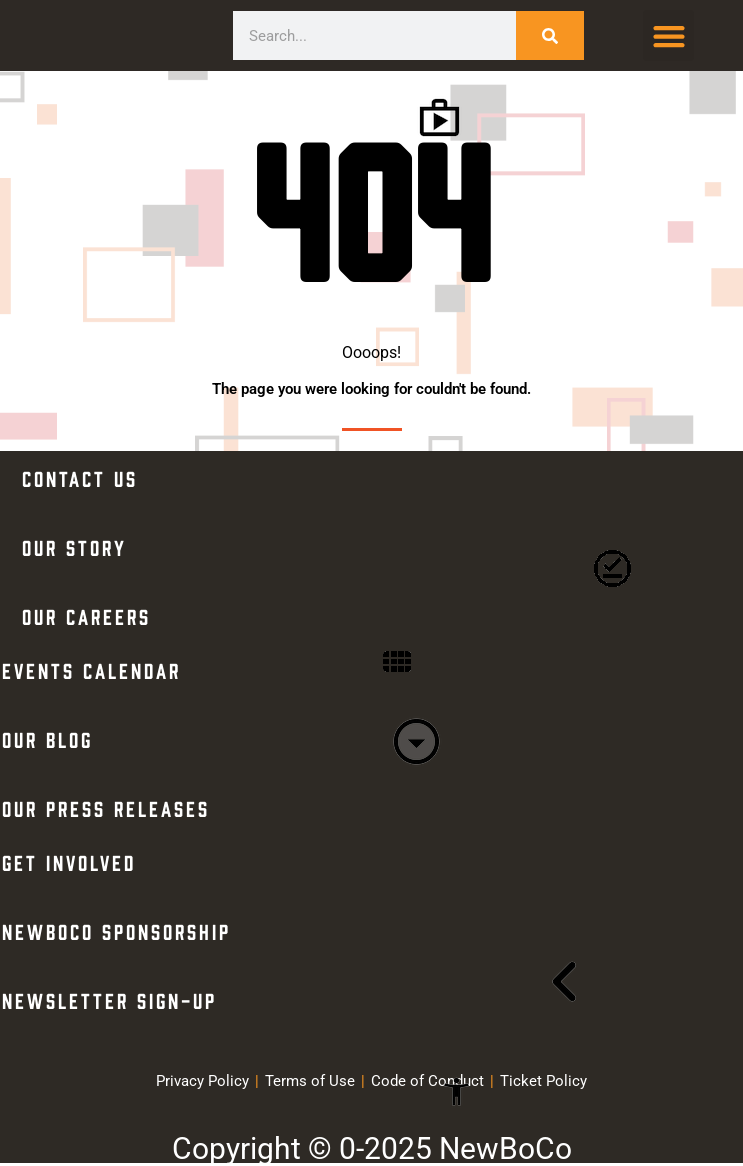 The height and width of the screenshot is (1166, 743). What do you see at coordinates (564, 981) in the screenshot?
I see `go back to the previous screen` at bounding box center [564, 981].